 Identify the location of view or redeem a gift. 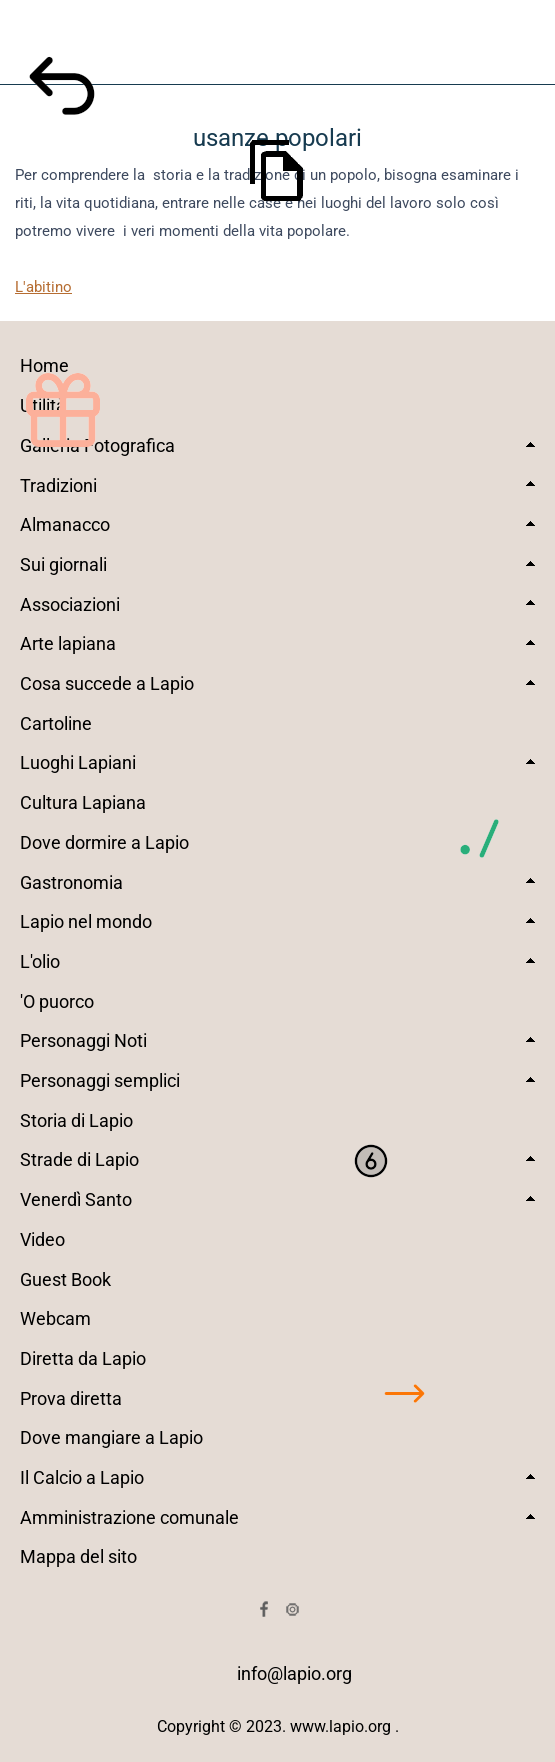
(63, 410).